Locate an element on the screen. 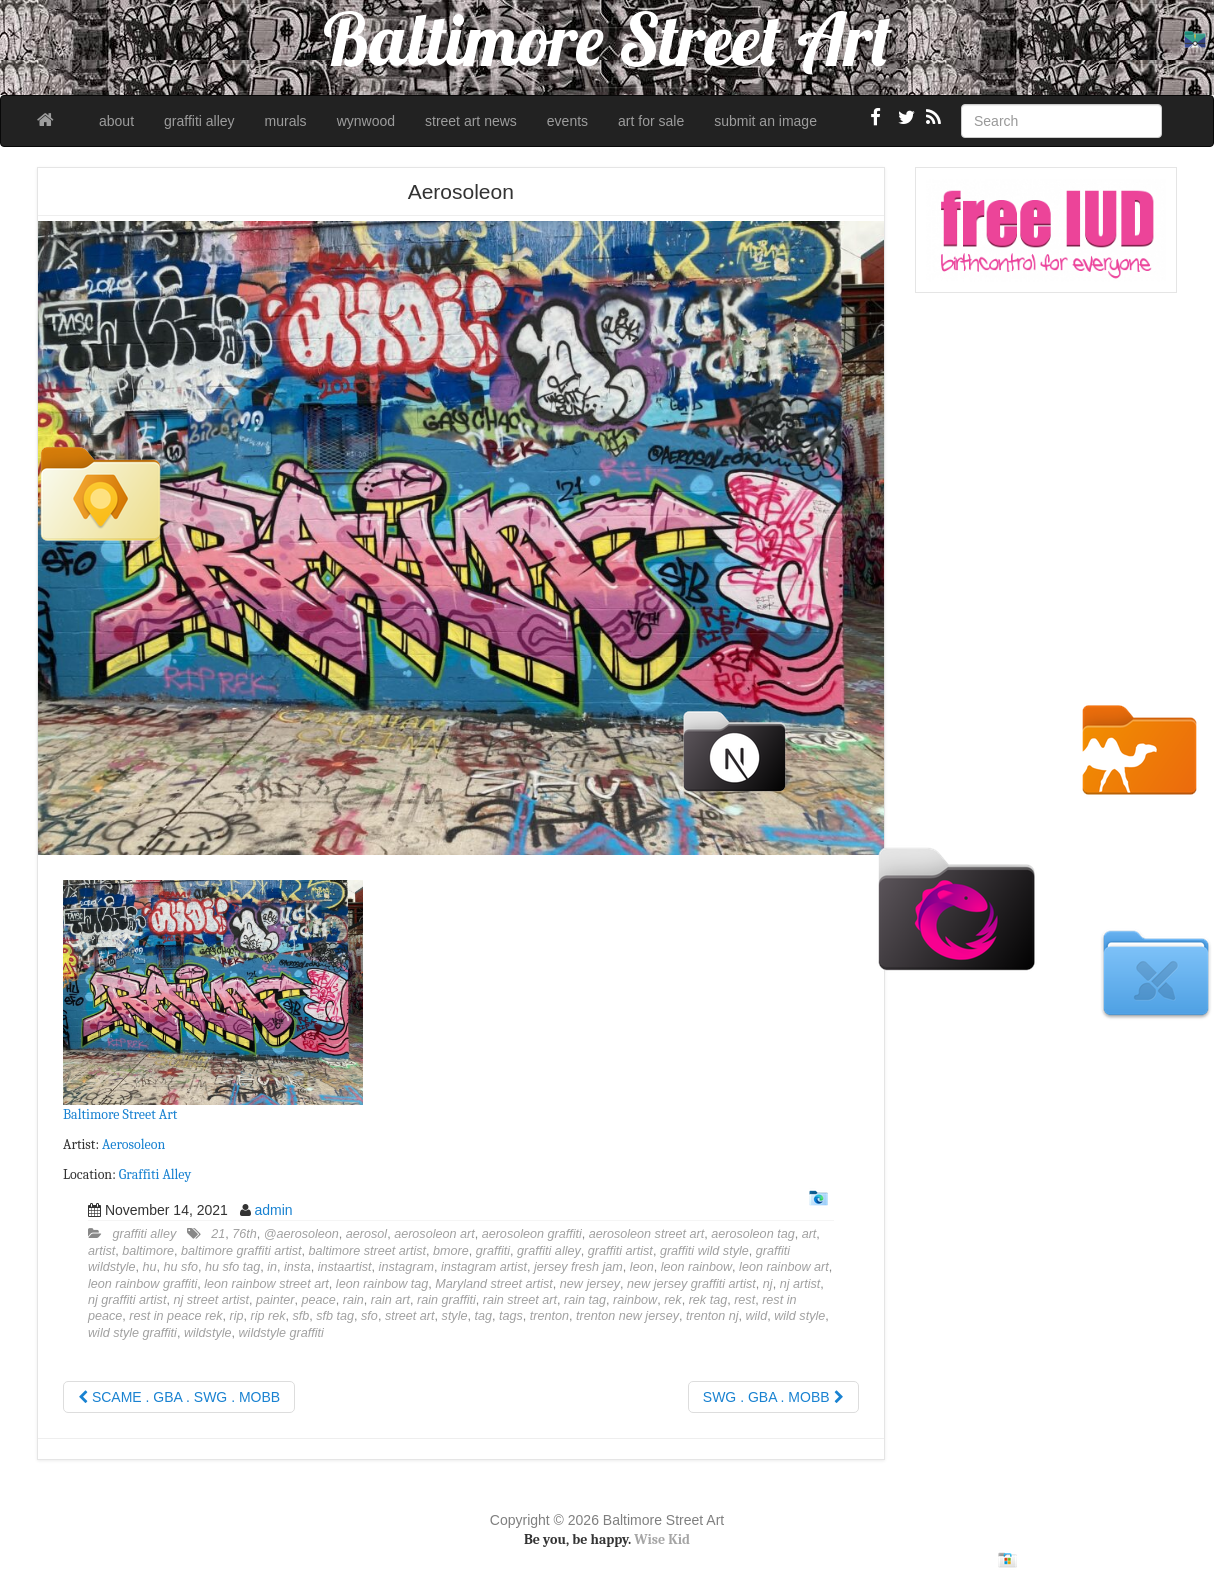  open microsoft dynamics 365 field service folder is located at coordinates (100, 497).